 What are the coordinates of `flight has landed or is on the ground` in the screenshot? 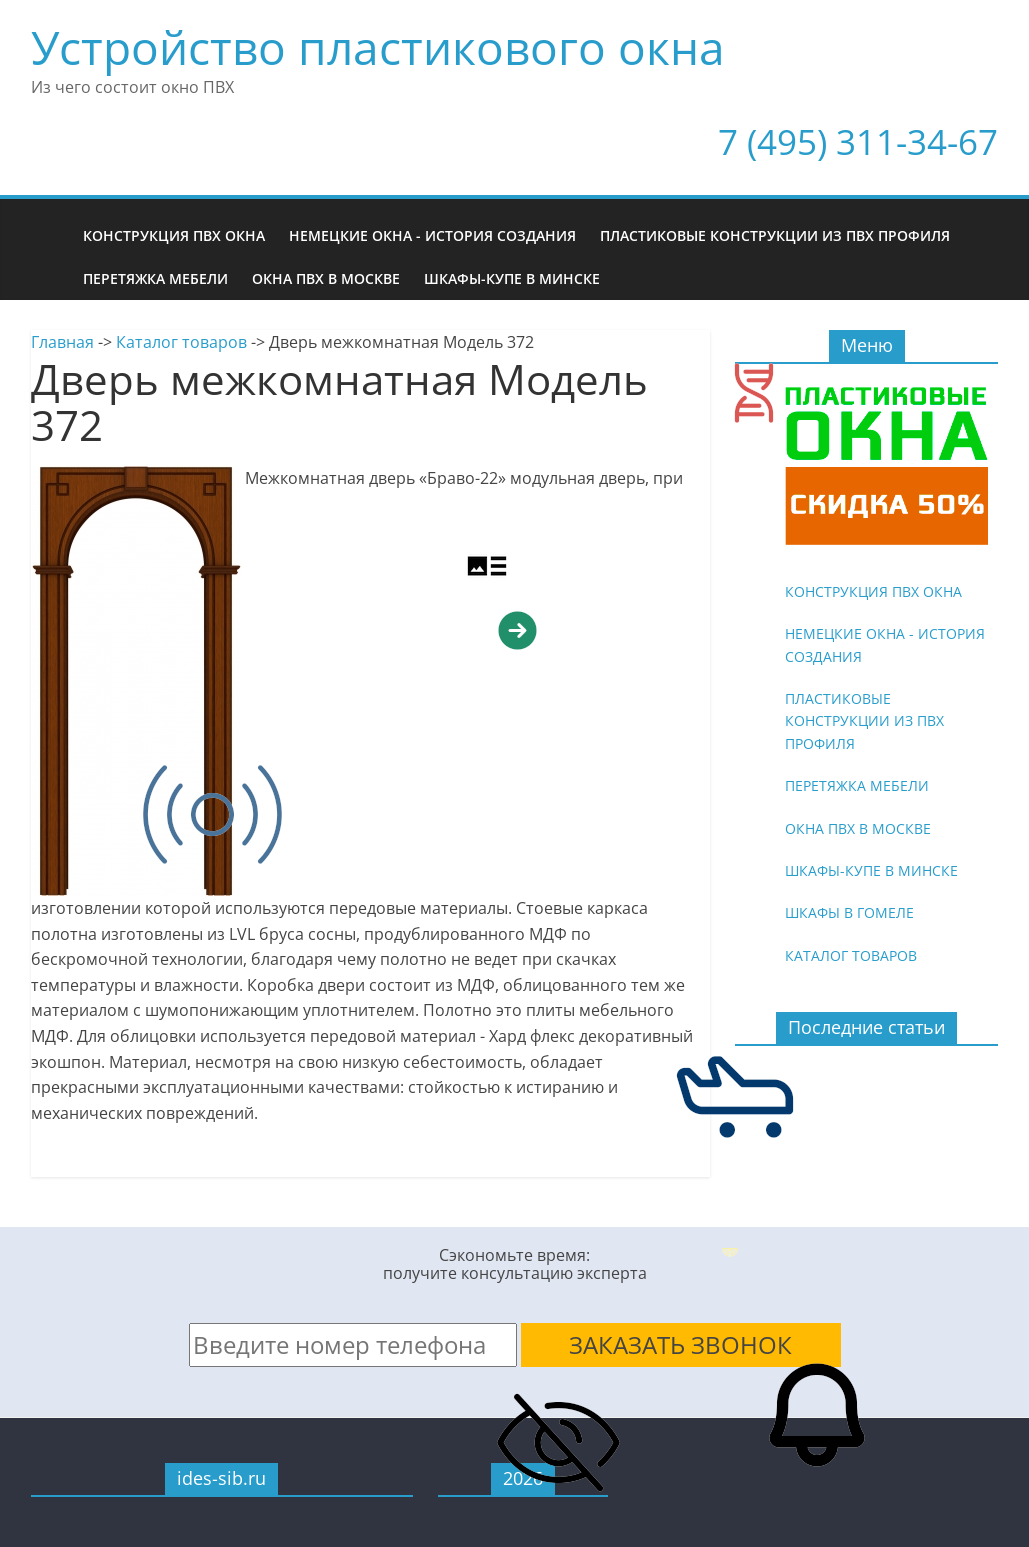 It's located at (735, 1095).